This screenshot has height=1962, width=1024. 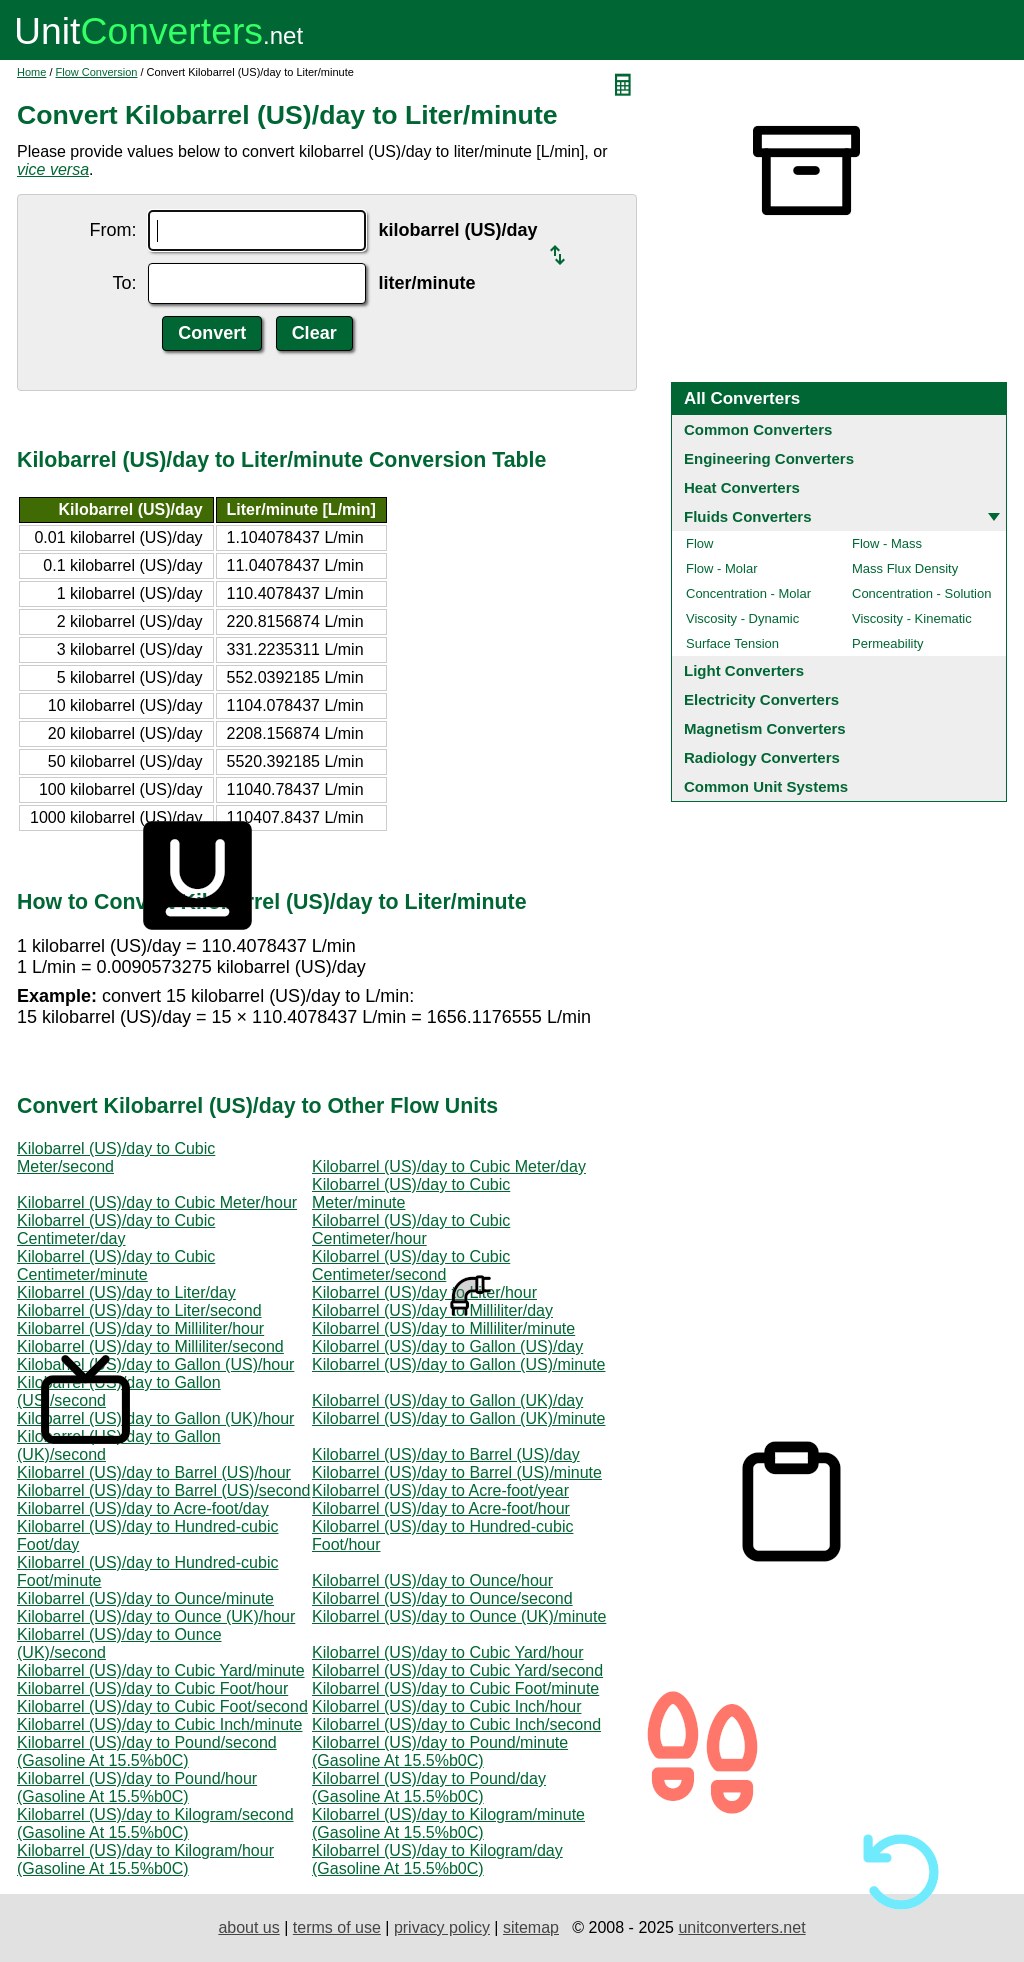 What do you see at coordinates (197, 875) in the screenshot?
I see `apply underline formatting to selected text` at bounding box center [197, 875].